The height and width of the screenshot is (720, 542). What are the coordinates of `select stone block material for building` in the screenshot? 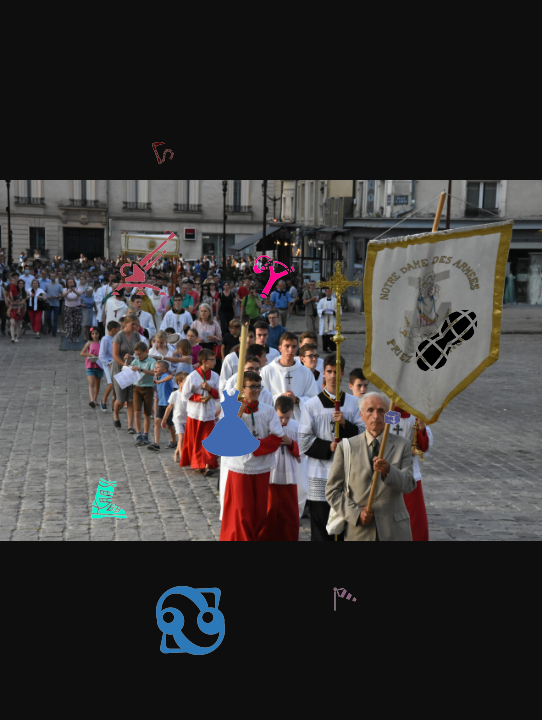 It's located at (392, 417).